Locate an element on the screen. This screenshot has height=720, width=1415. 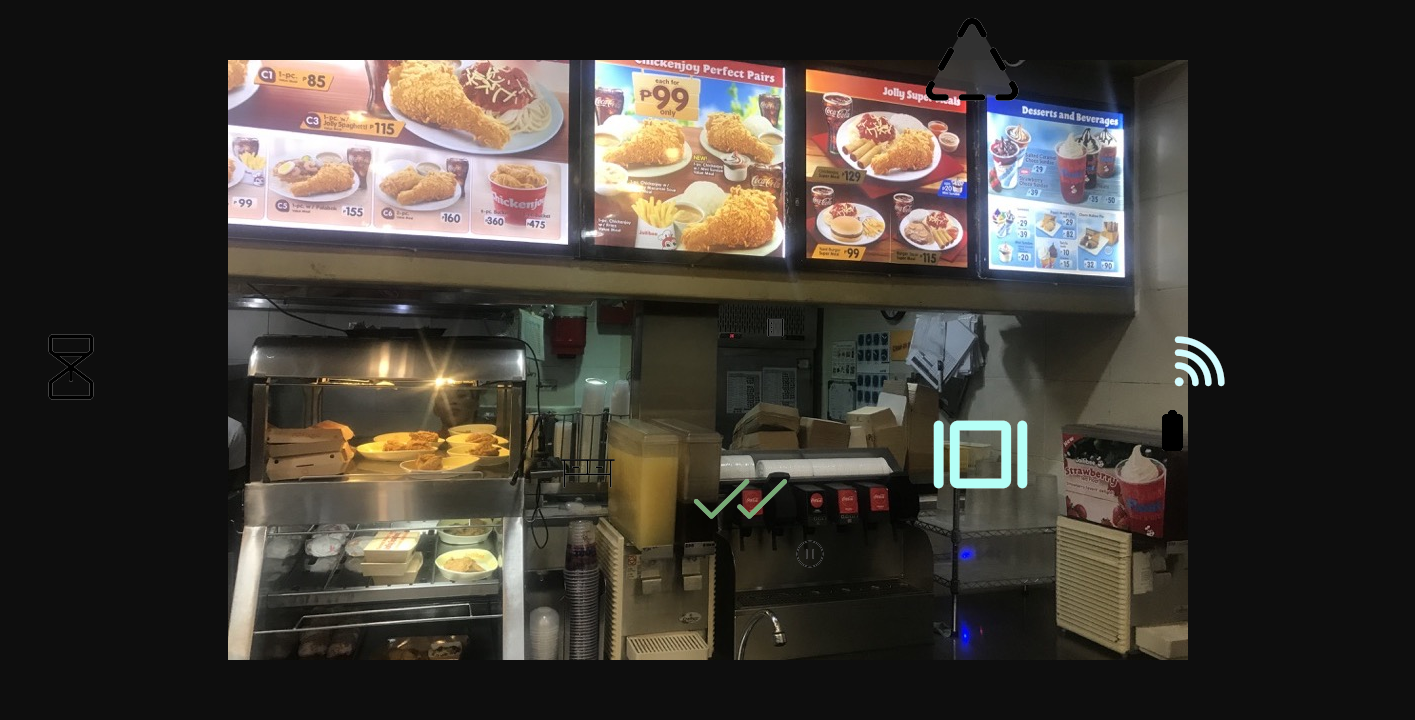
indicates all items have been completed or verified is located at coordinates (740, 500).